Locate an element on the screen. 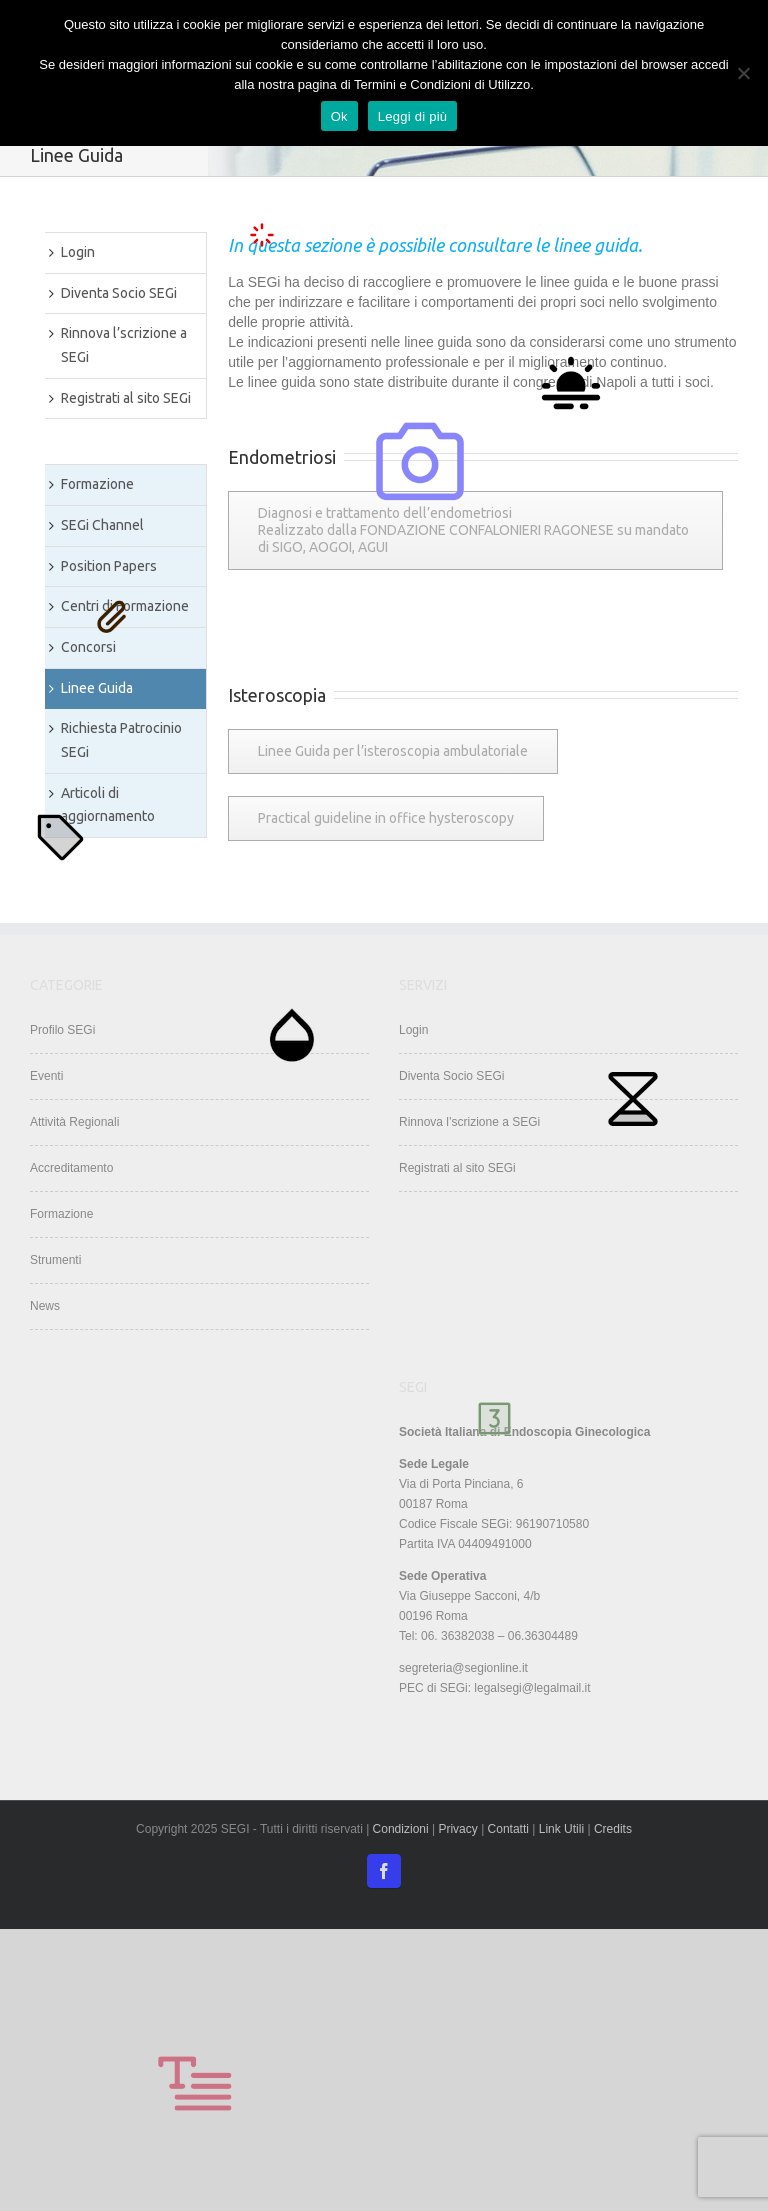 The height and width of the screenshot is (2211, 768). read articles from the new york times is located at coordinates (193, 2083).